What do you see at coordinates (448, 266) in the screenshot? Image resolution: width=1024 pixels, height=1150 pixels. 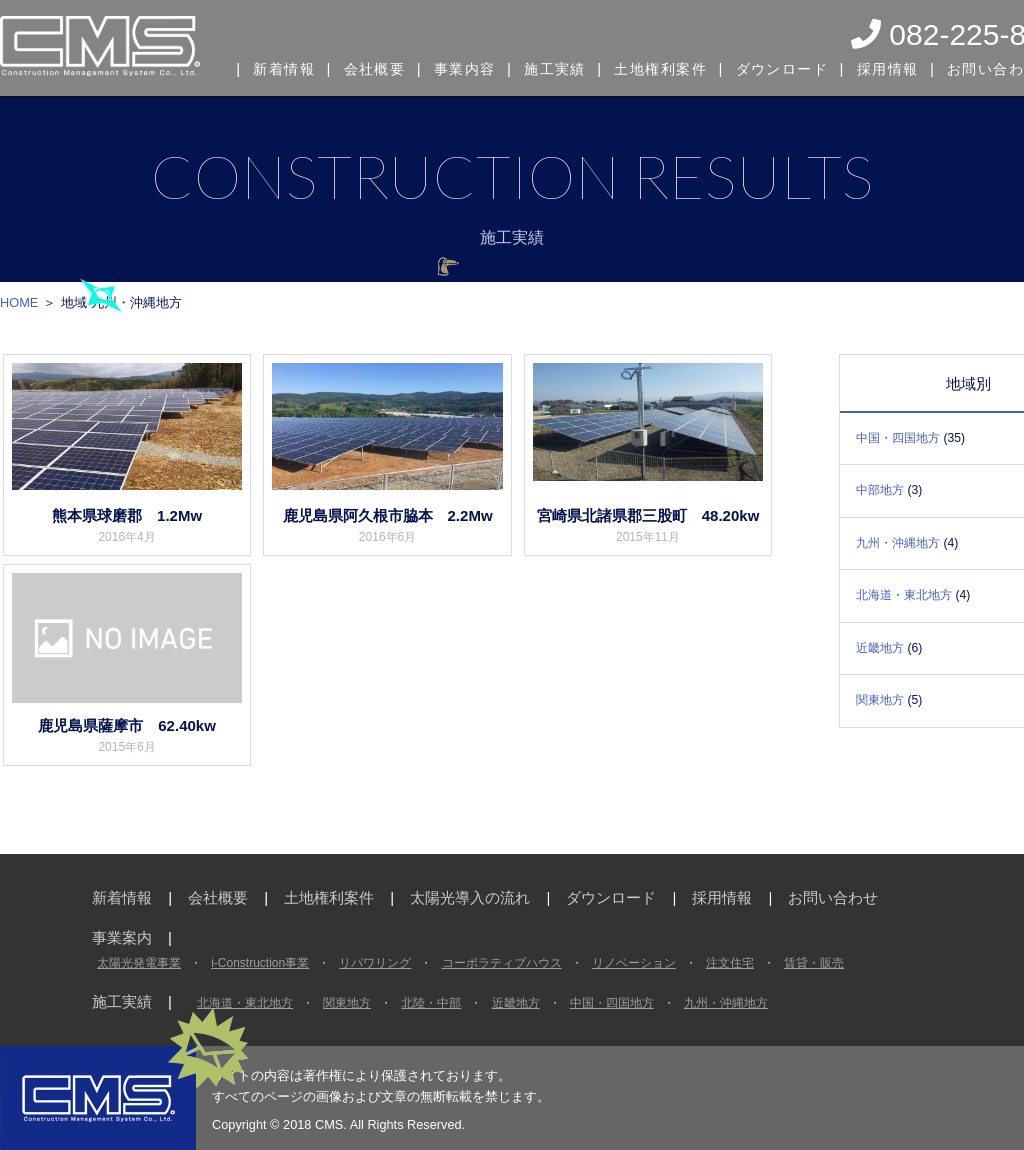 I see `decorative toucan icon for a tropical-themed game or app` at bounding box center [448, 266].